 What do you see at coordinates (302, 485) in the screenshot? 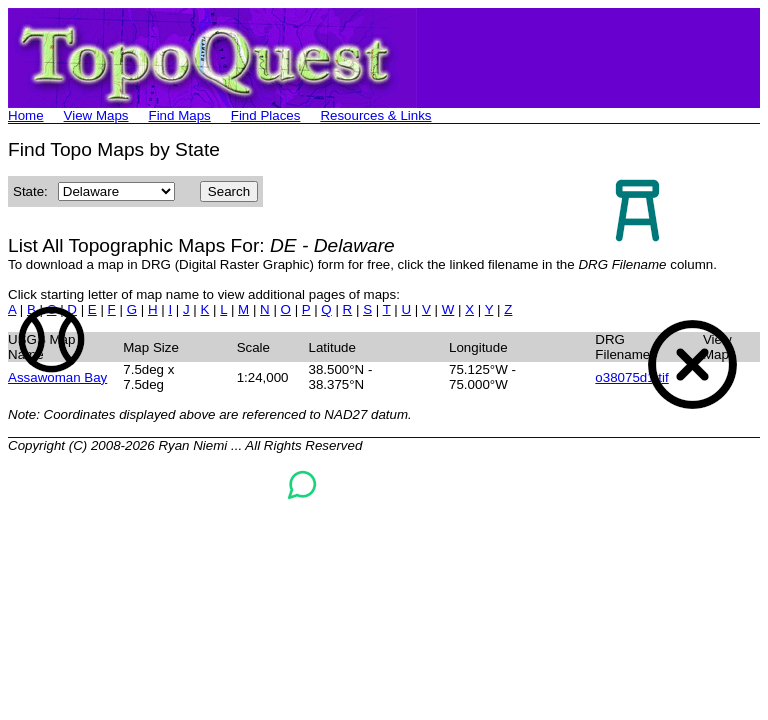
I see `open messaging or chat` at bounding box center [302, 485].